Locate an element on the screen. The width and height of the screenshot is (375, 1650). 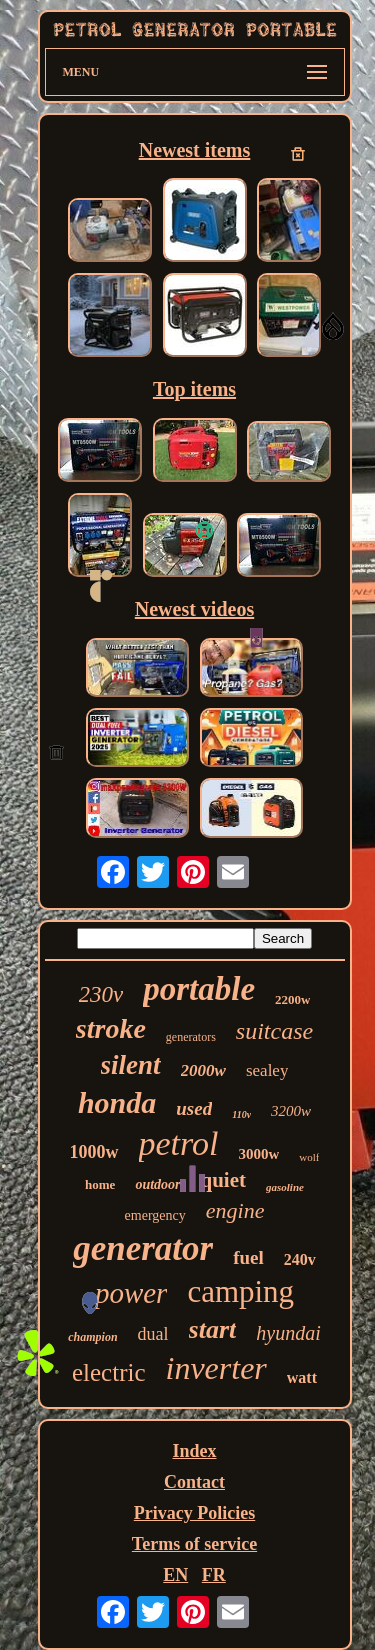
link to drupal CMS platform is located at coordinates (333, 326).